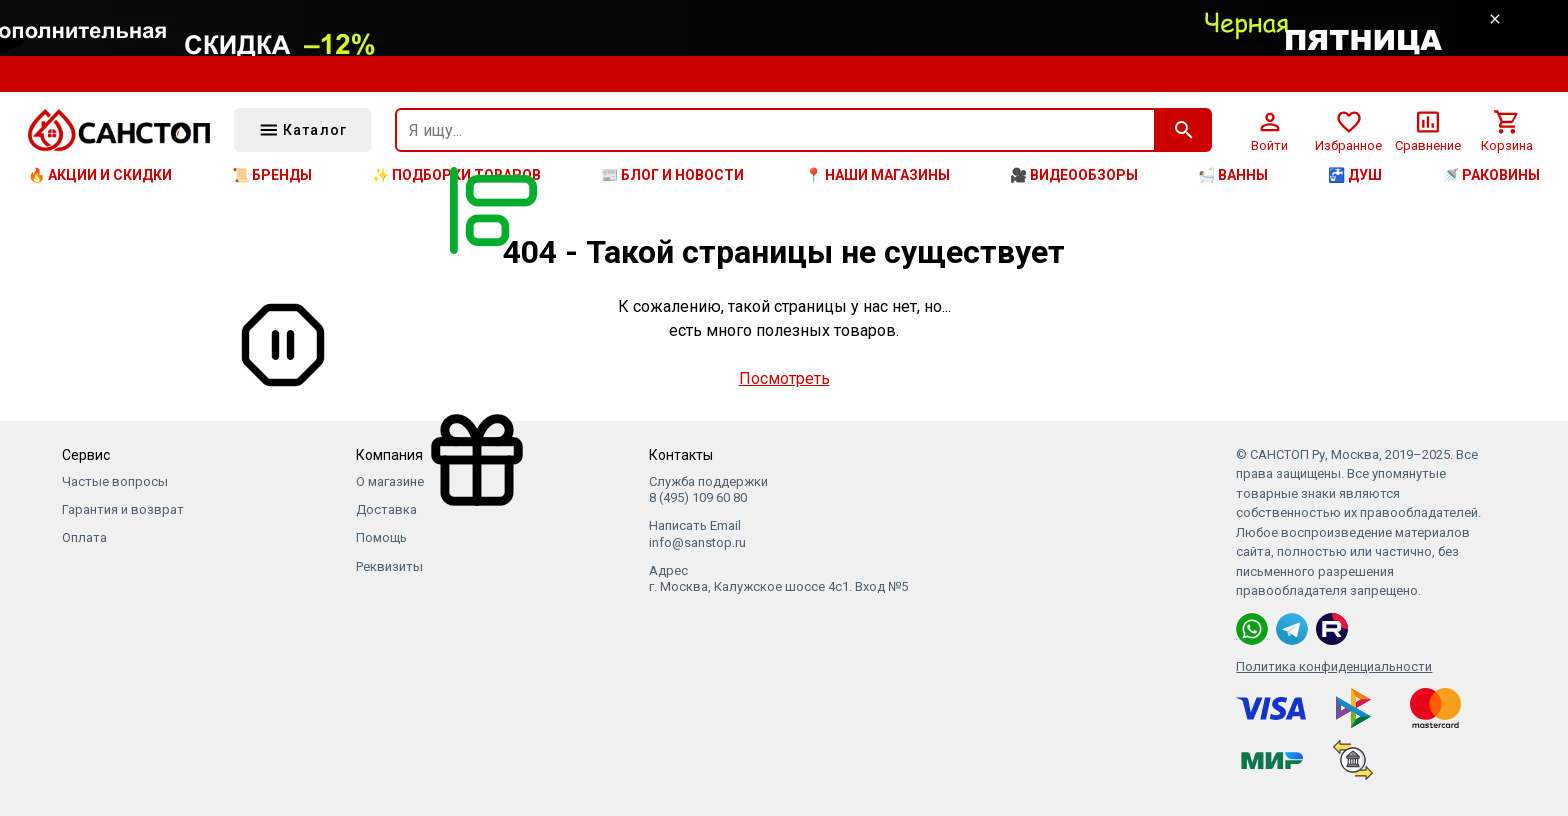  I want to click on view or redeem a gift, so click(477, 460).